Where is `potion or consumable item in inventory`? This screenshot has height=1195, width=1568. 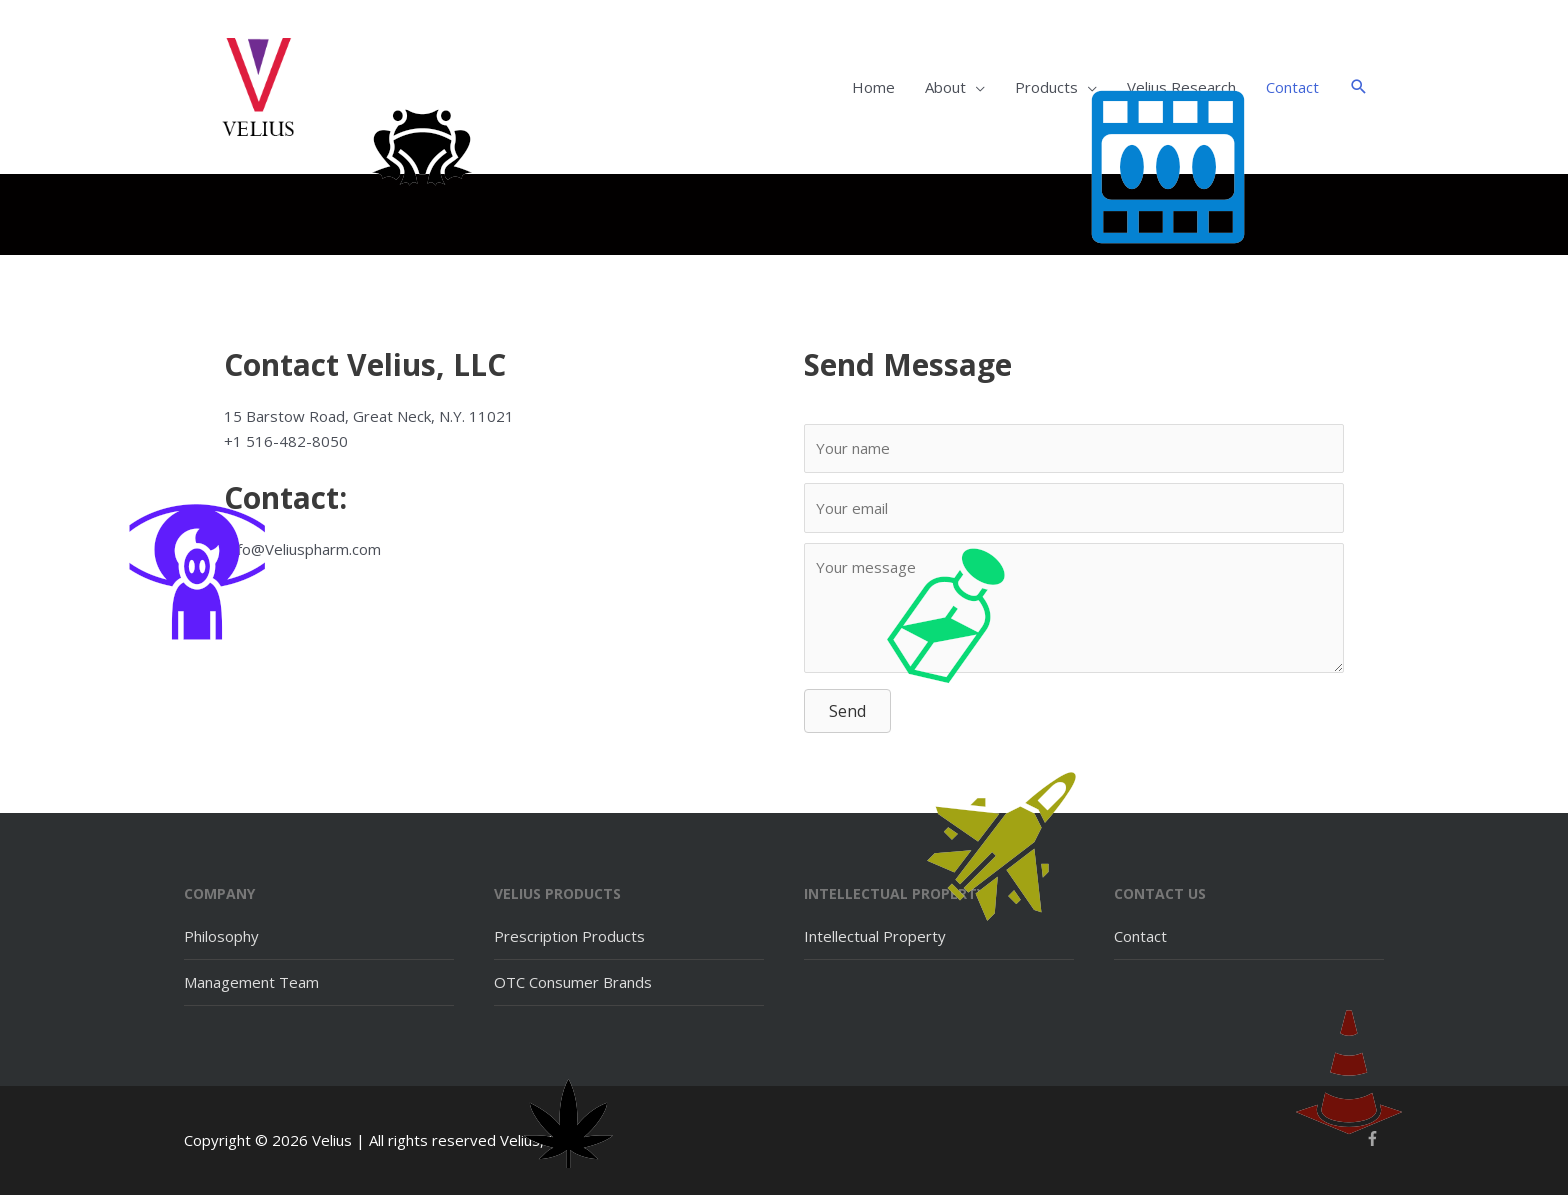
potion or consumable item in inventory is located at coordinates (948, 616).